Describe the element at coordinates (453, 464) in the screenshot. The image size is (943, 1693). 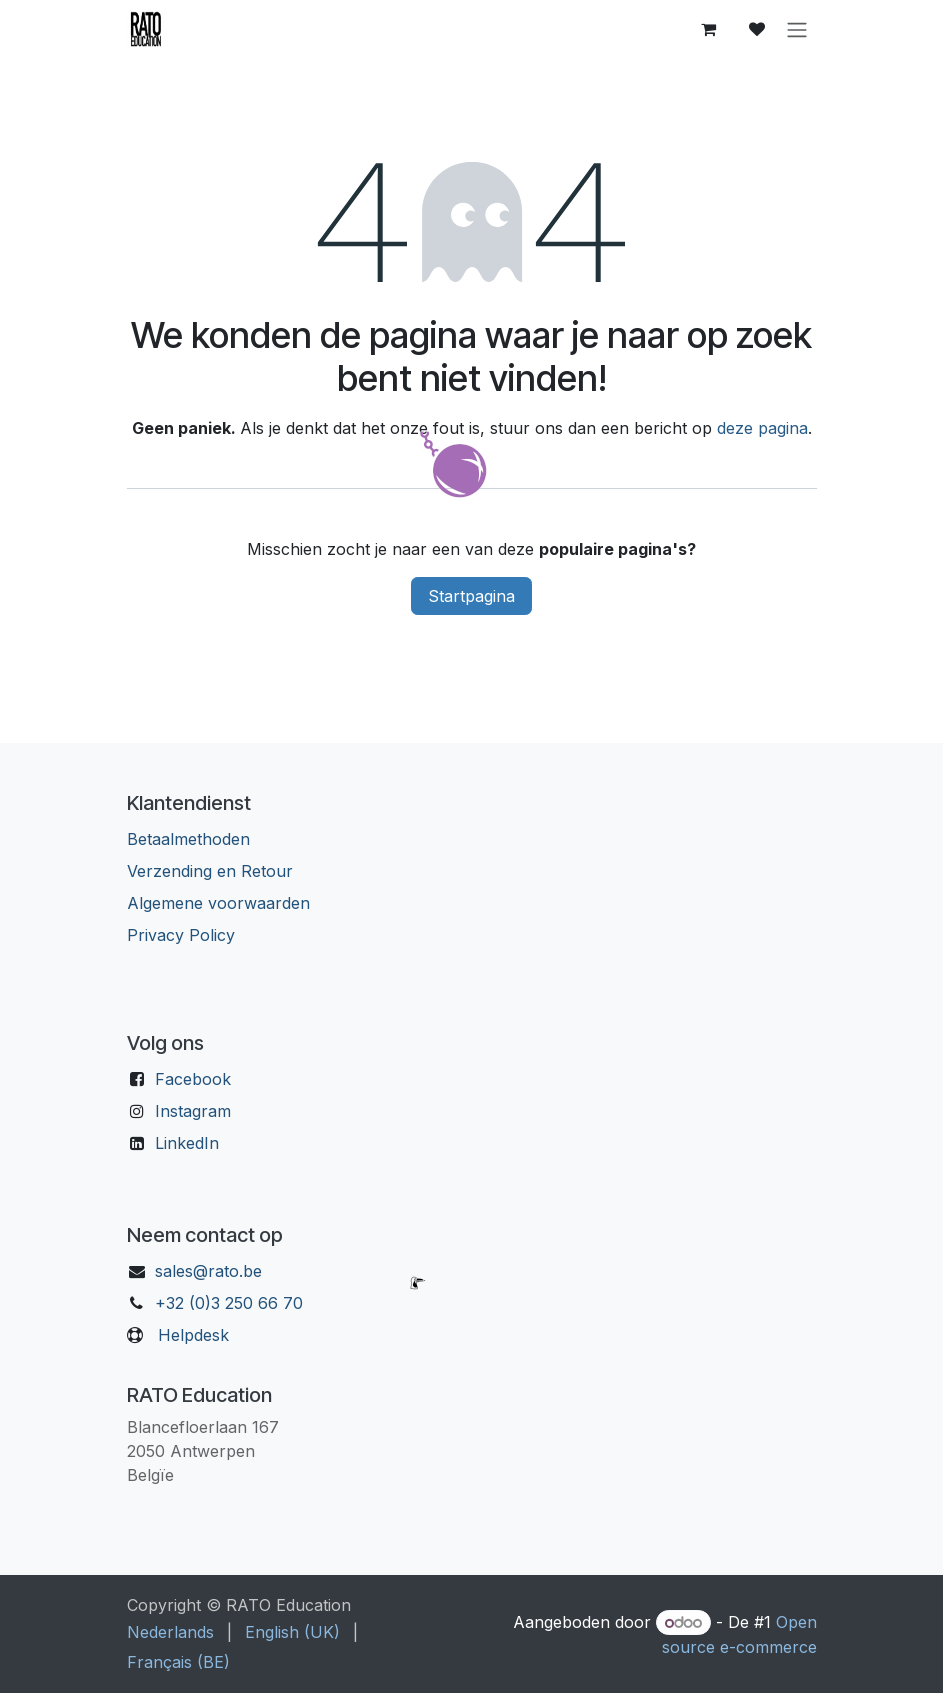
I see `demolish or destroy an item` at that location.